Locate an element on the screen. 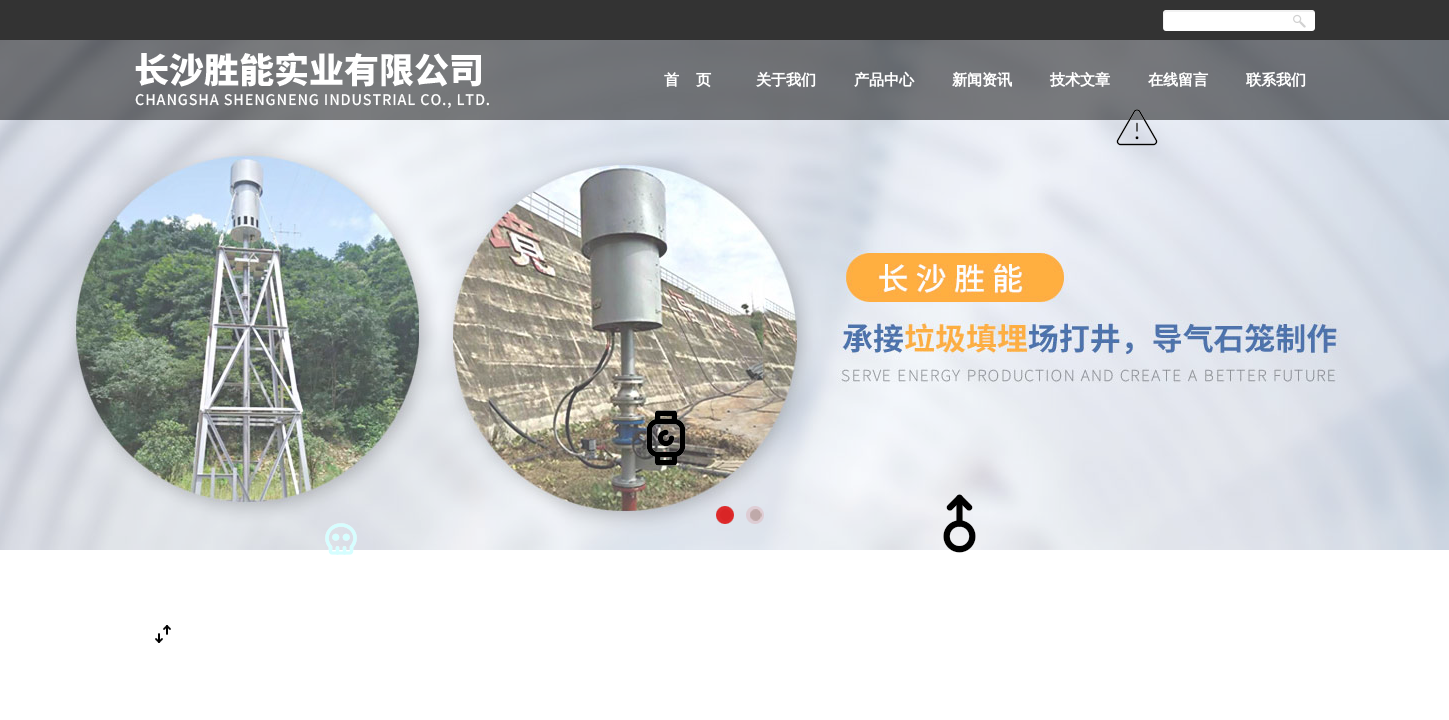  swipe up to continue or dismiss is located at coordinates (959, 523).